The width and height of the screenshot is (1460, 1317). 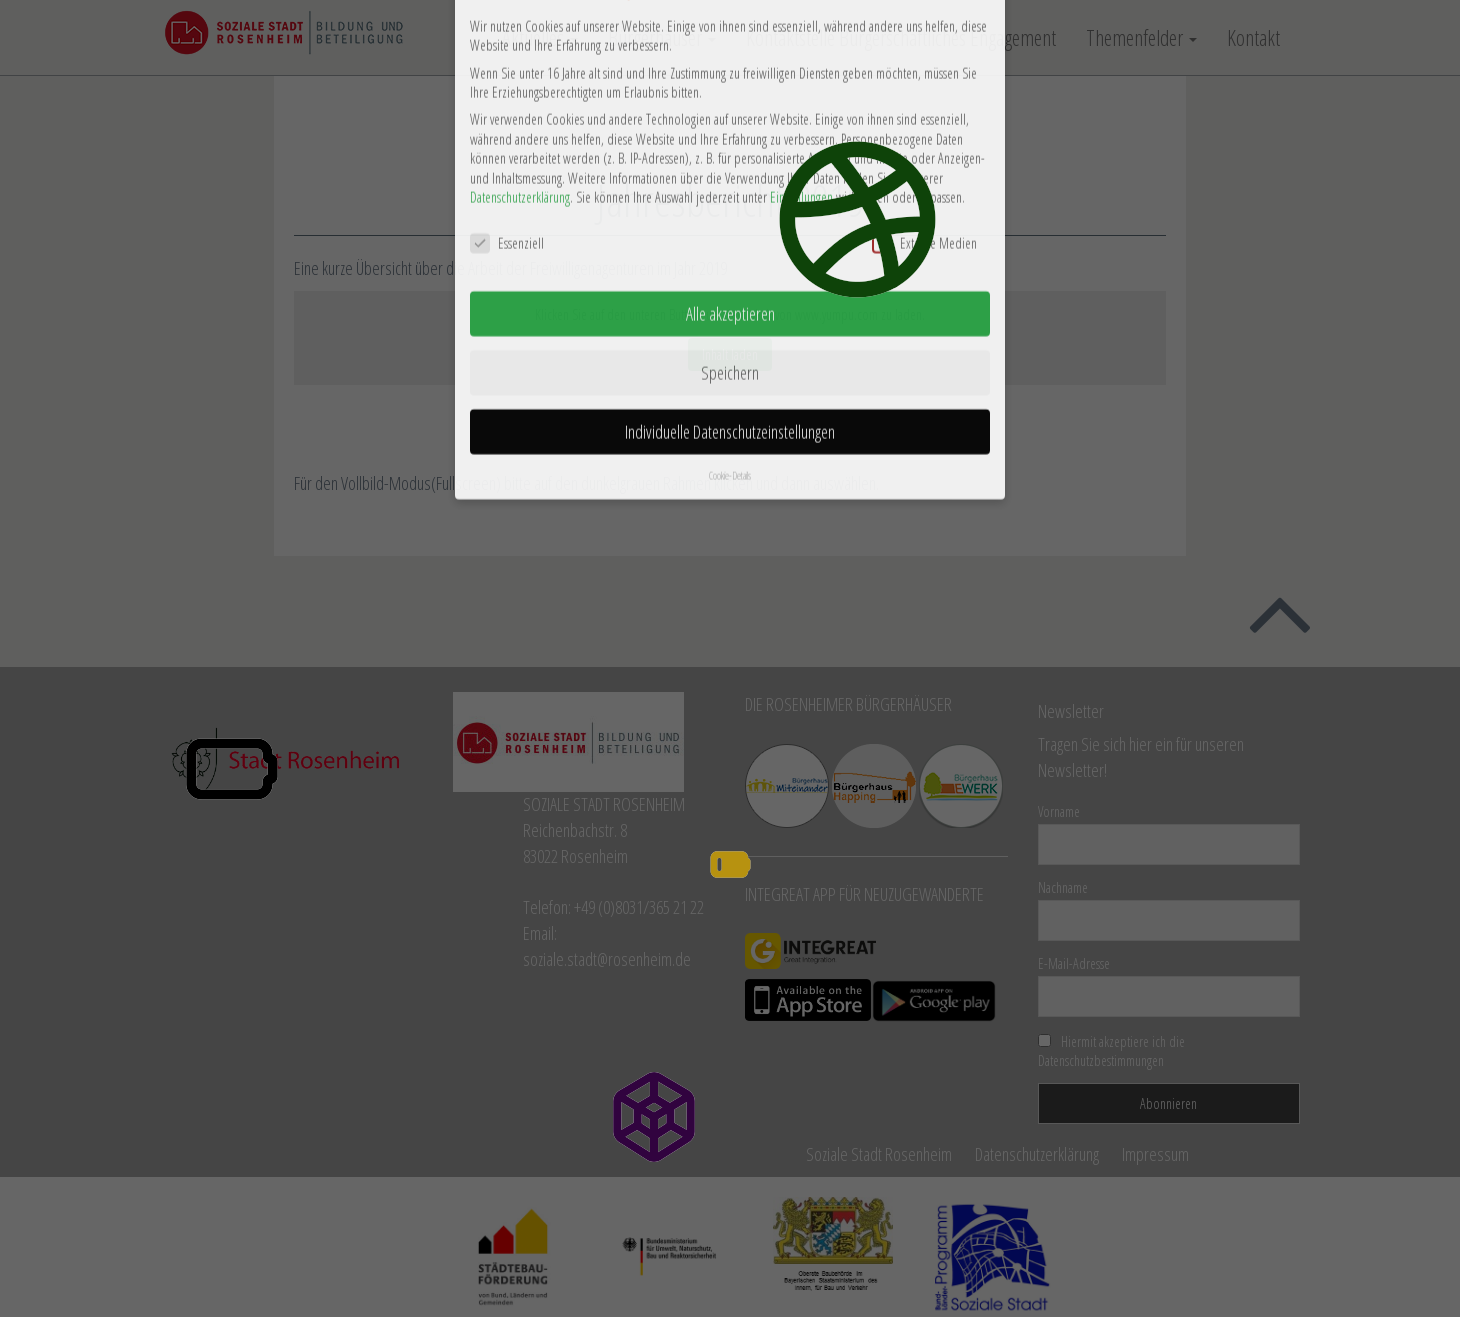 What do you see at coordinates (232, 769) in the screenshot?
I see `indicates current battery level` at bounding box center [232, 769].